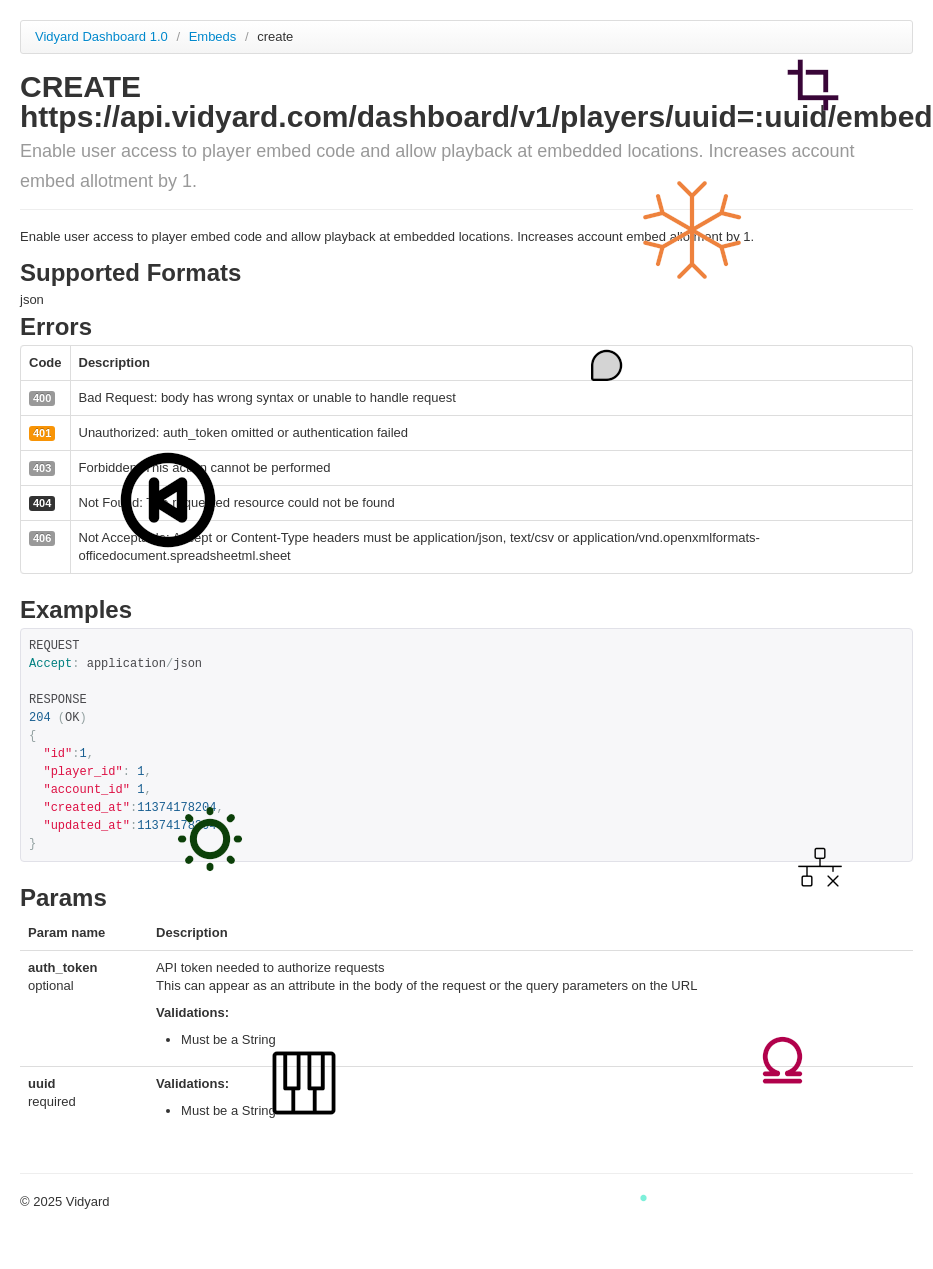  I want to click on indicates no wifi connection available, so click(643, 1177).